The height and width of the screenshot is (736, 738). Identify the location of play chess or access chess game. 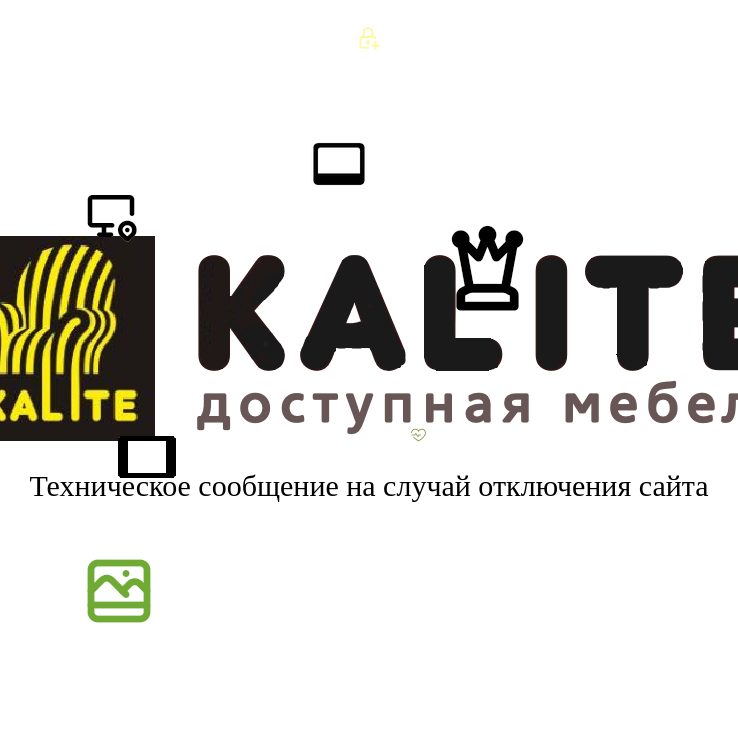
(487, 270).